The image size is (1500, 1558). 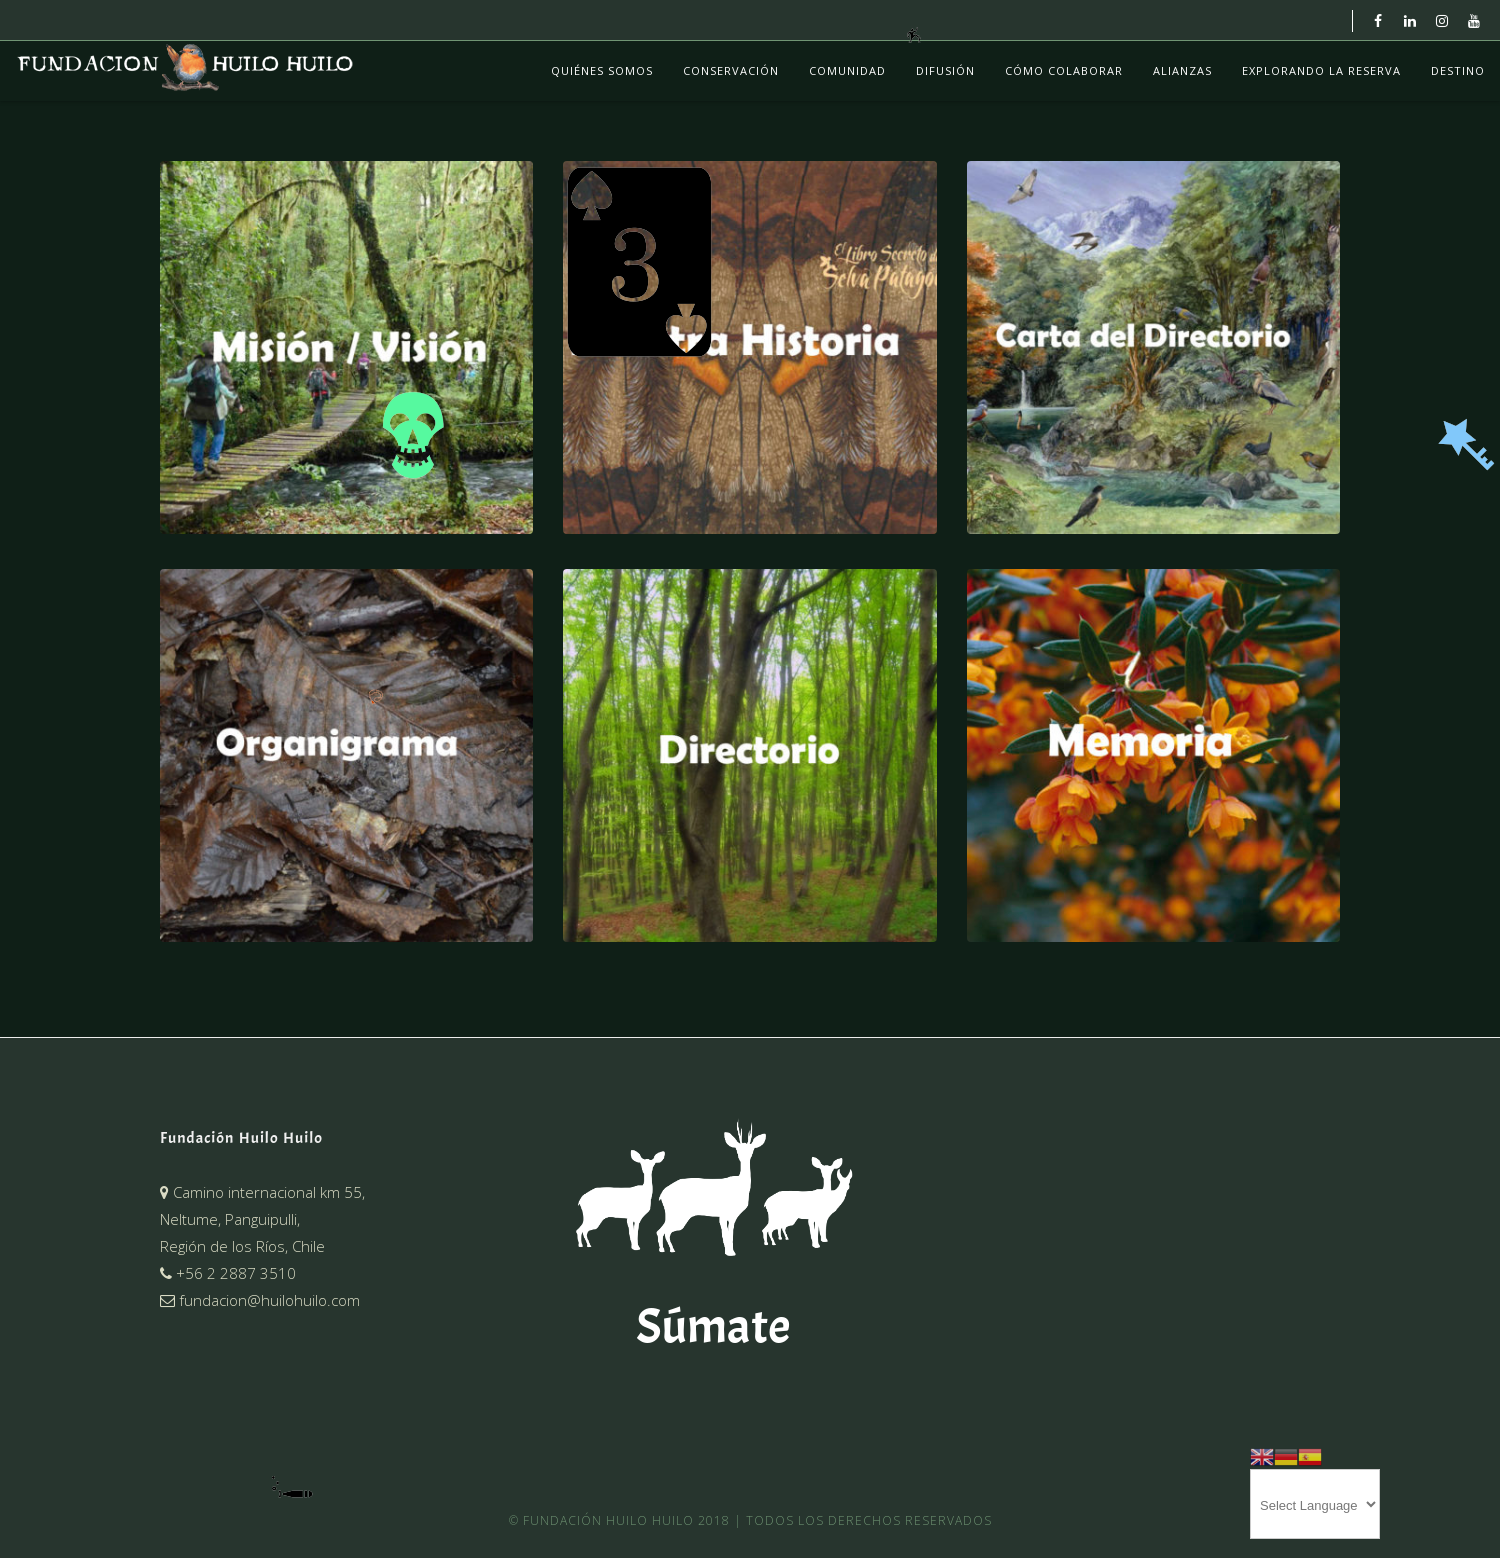 What do you see at coordinates (412, 435) in the screenshot?
I see `dark humor or comedy category in a game` at bounding box center [412, 435].